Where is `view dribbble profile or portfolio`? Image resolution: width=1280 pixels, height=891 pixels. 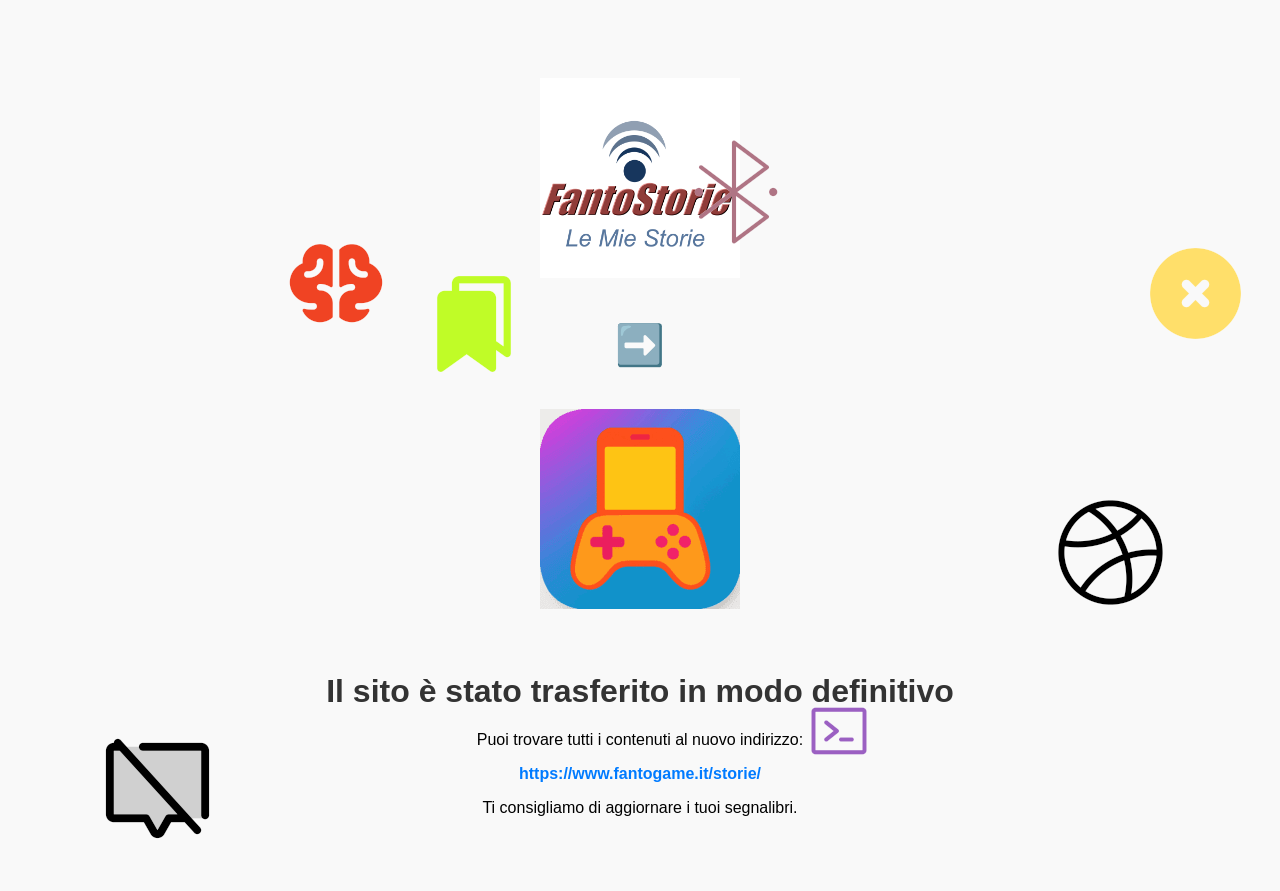 view dribbble profile or portfolio is located at coordinates (1110, 552).